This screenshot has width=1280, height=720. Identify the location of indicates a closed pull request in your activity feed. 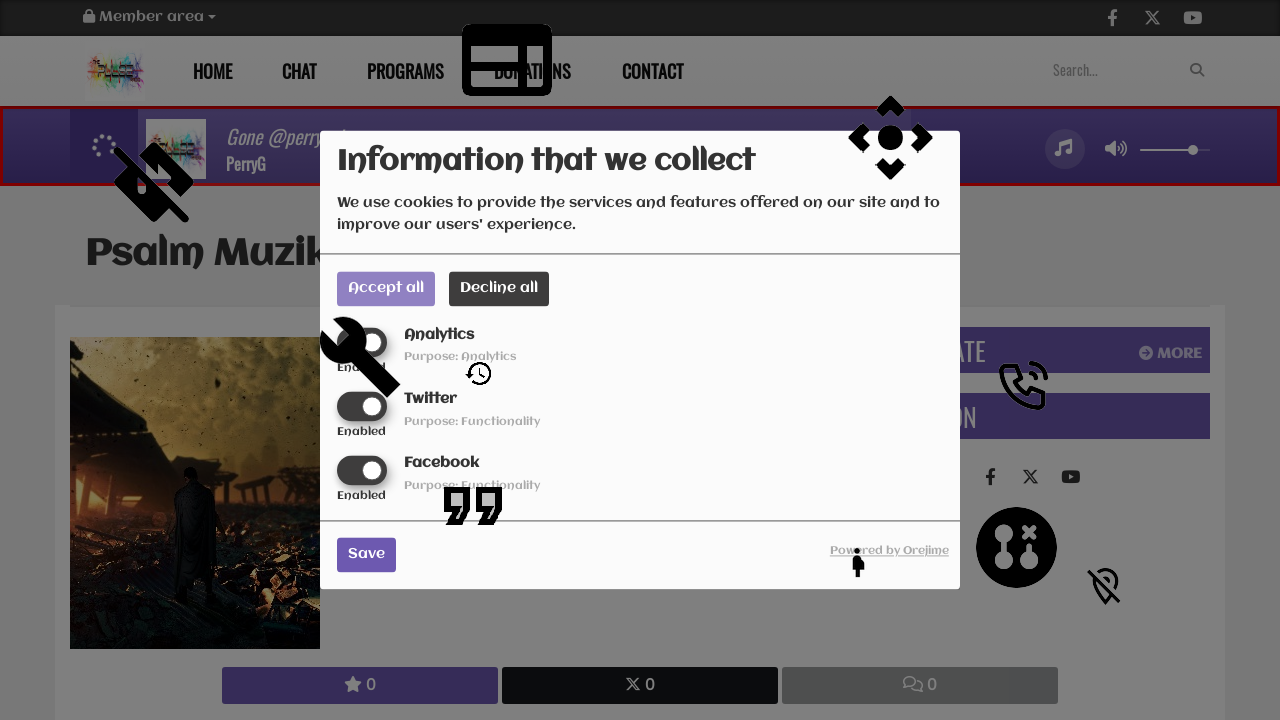
(1016, 547).